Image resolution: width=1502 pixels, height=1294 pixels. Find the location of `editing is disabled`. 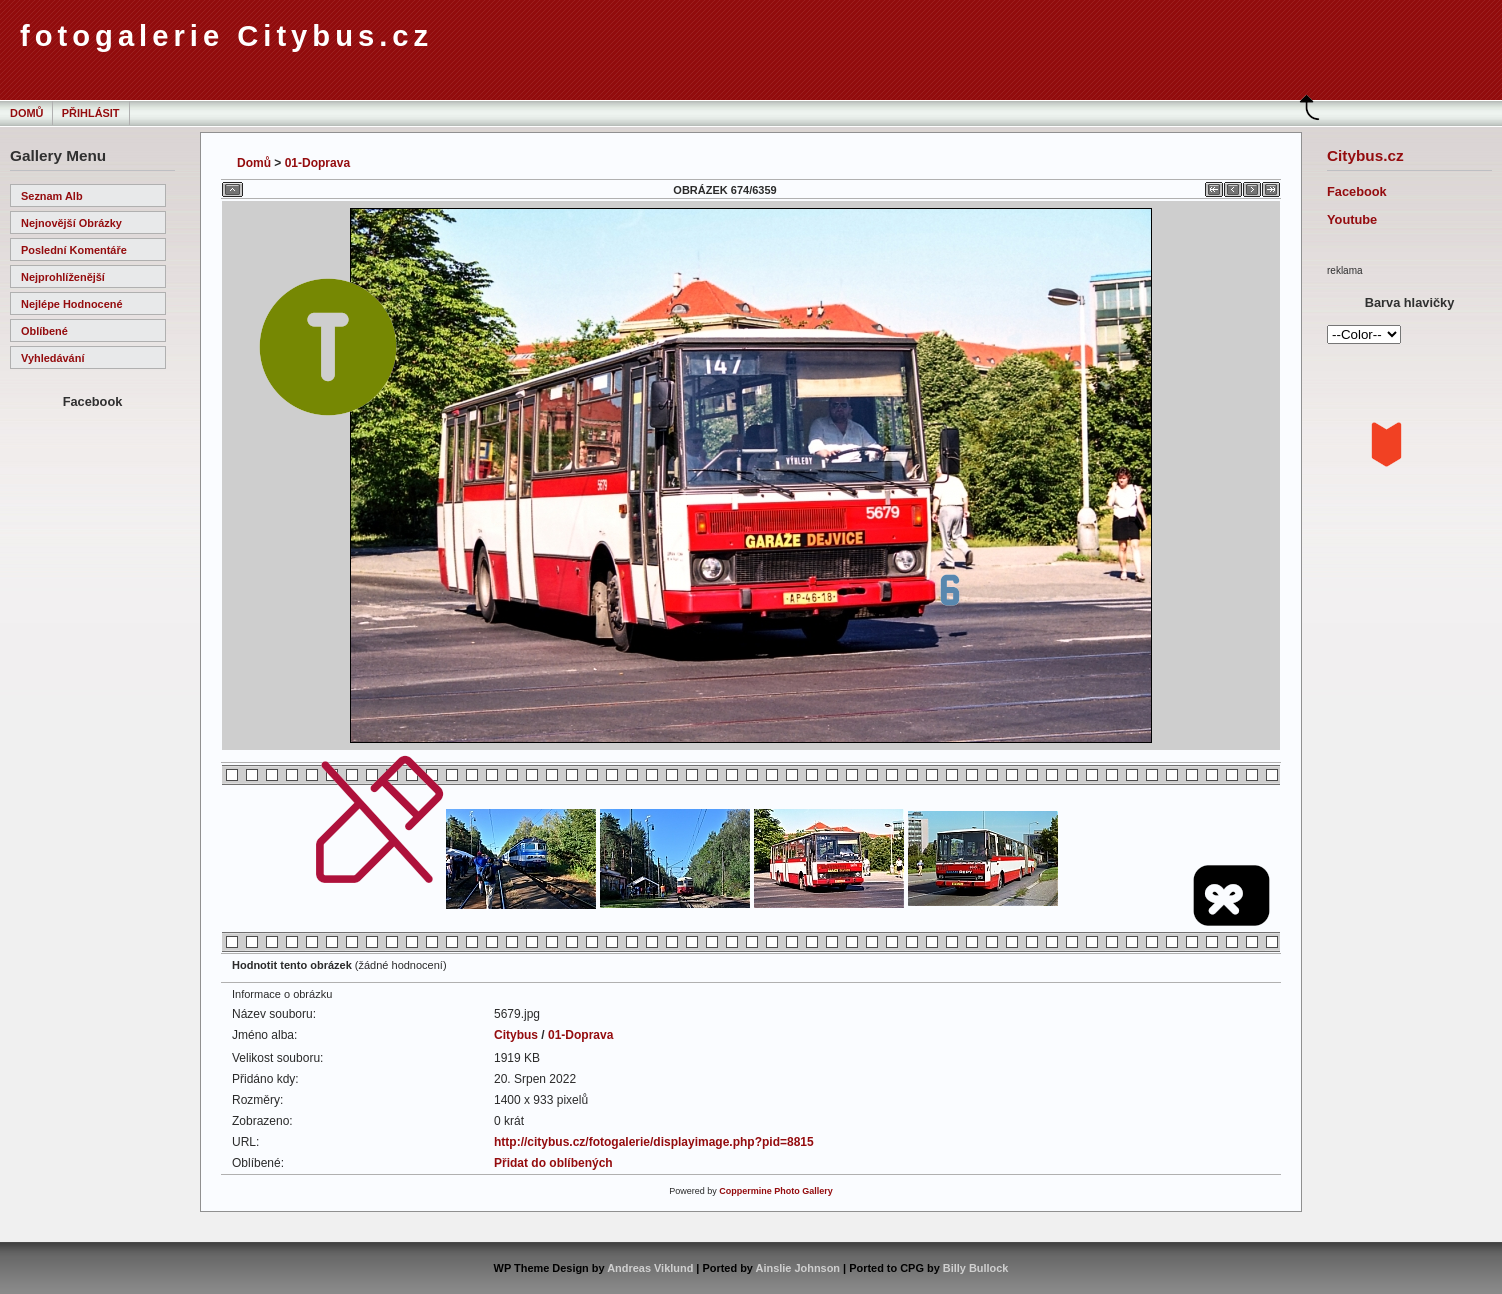

editing is disabled is located at coordinates (377, 822).